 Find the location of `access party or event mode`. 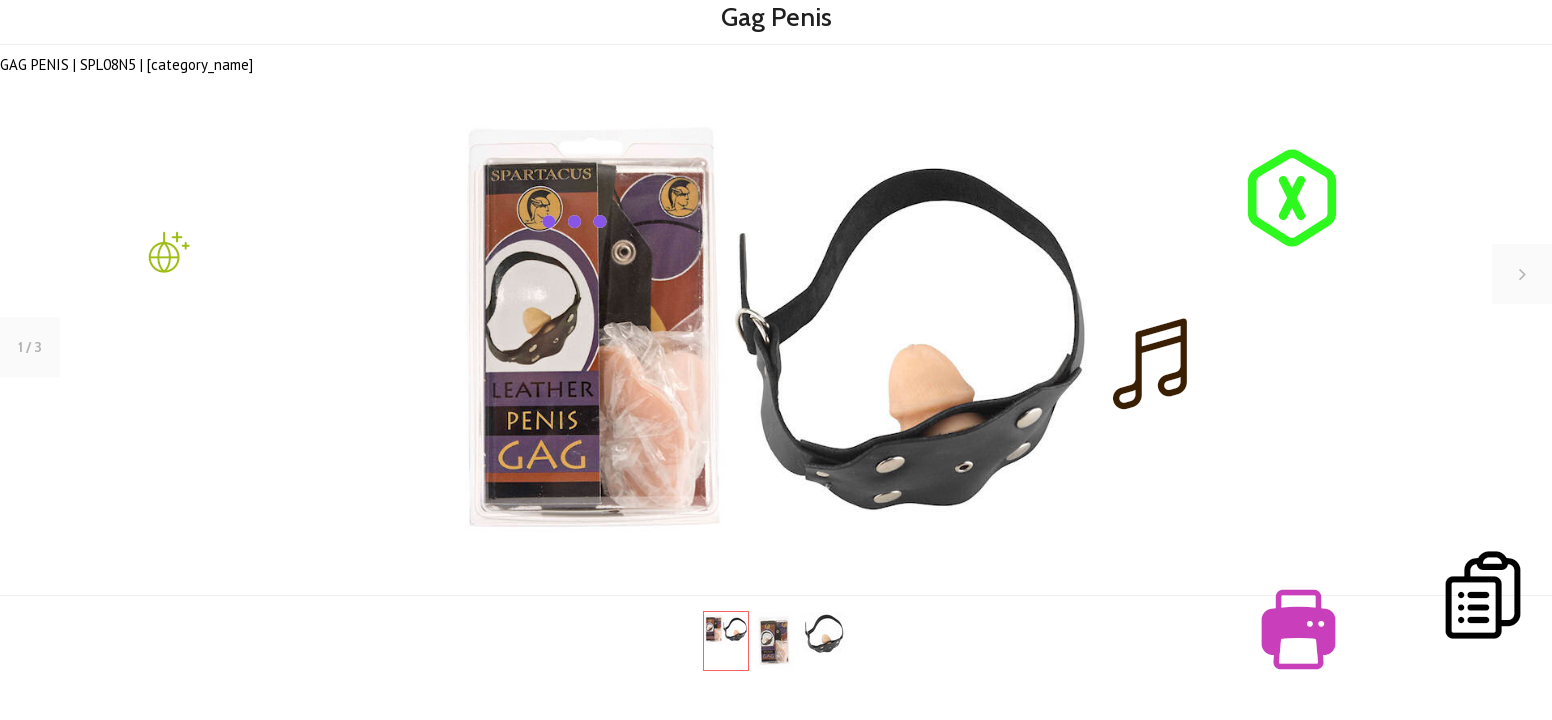

access party or event mode is located at coordinates (167, 253).